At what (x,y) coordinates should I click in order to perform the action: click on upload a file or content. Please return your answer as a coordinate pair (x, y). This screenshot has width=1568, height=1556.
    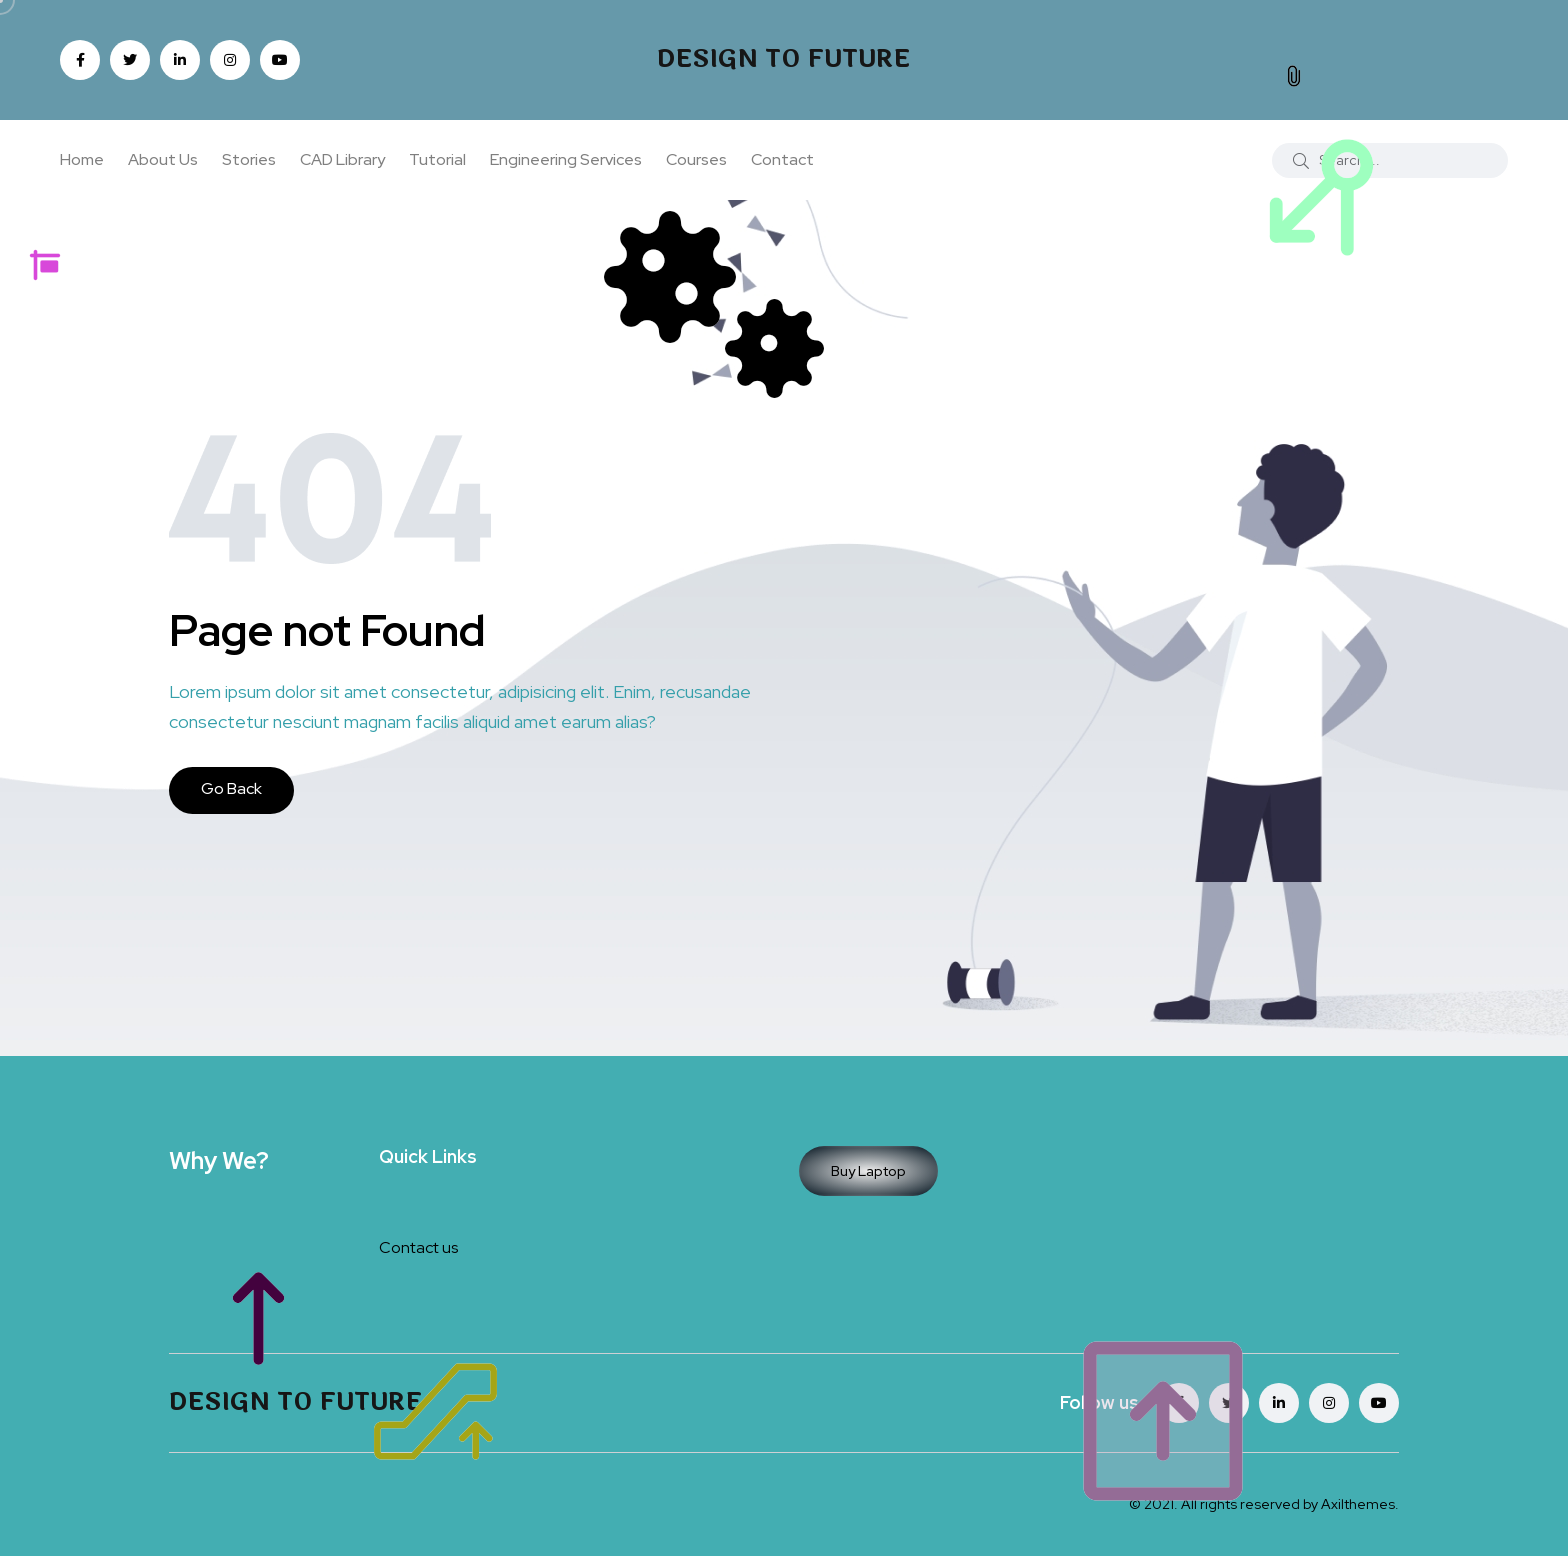
    Looking at the image, I should click on (1163, 1421).